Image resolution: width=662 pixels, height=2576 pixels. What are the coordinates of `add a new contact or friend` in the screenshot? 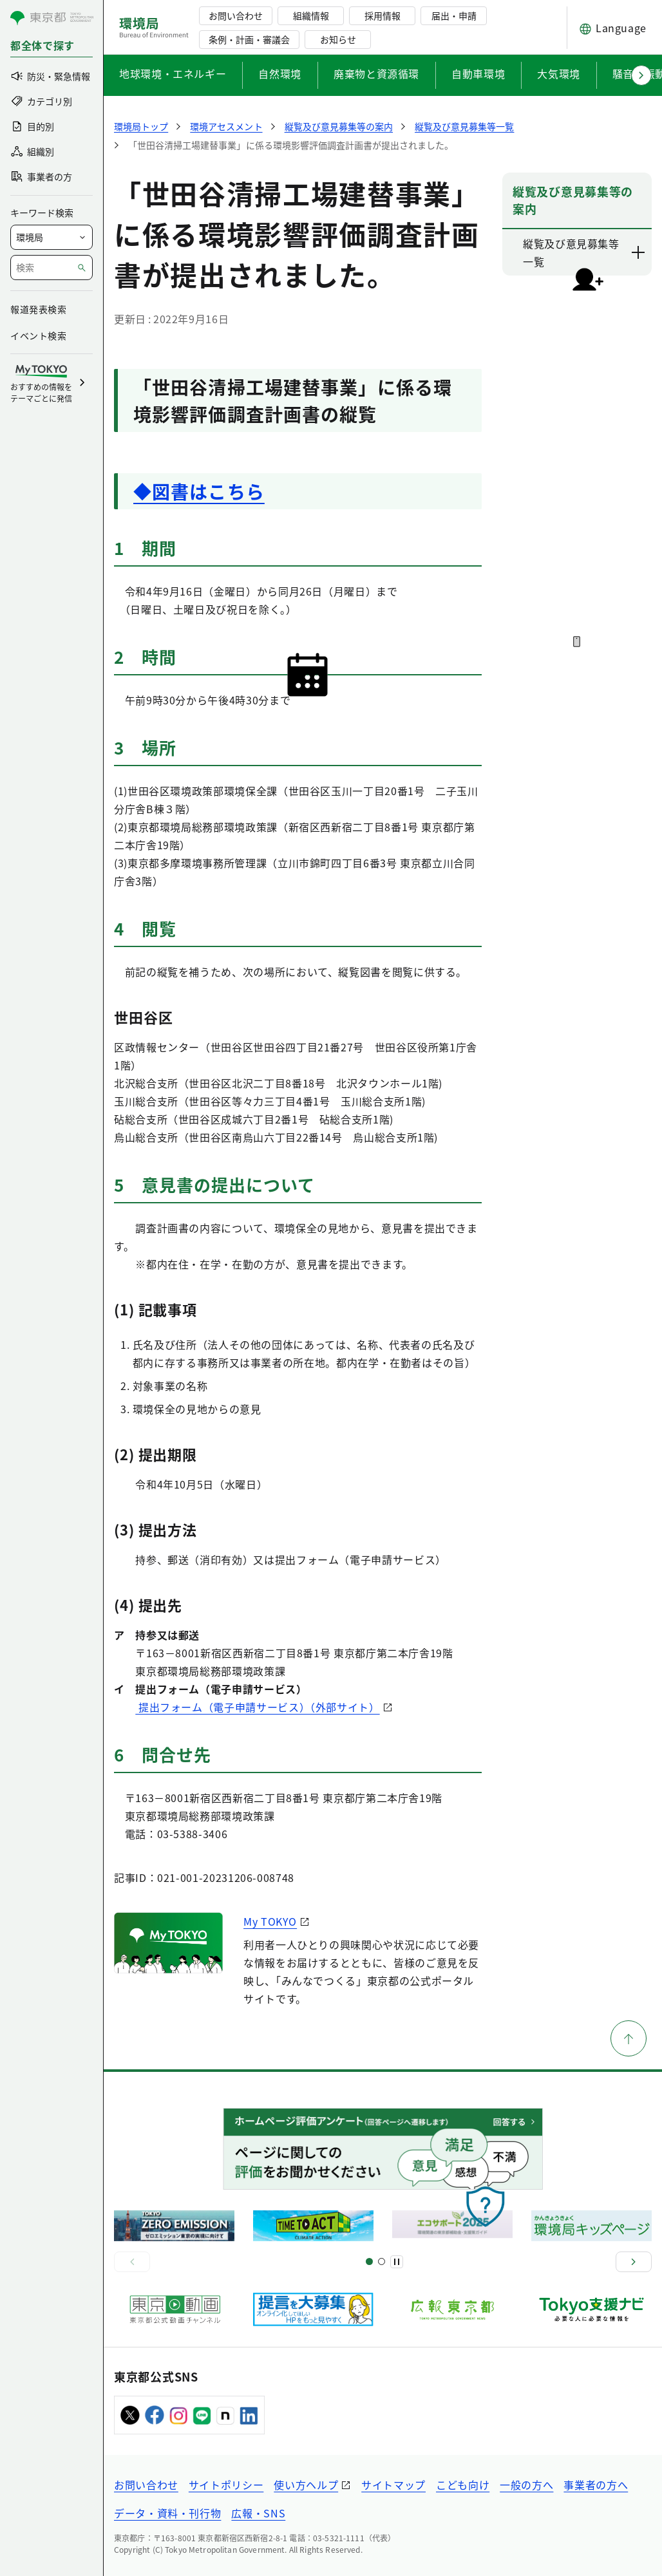 It's located at (587, 280).